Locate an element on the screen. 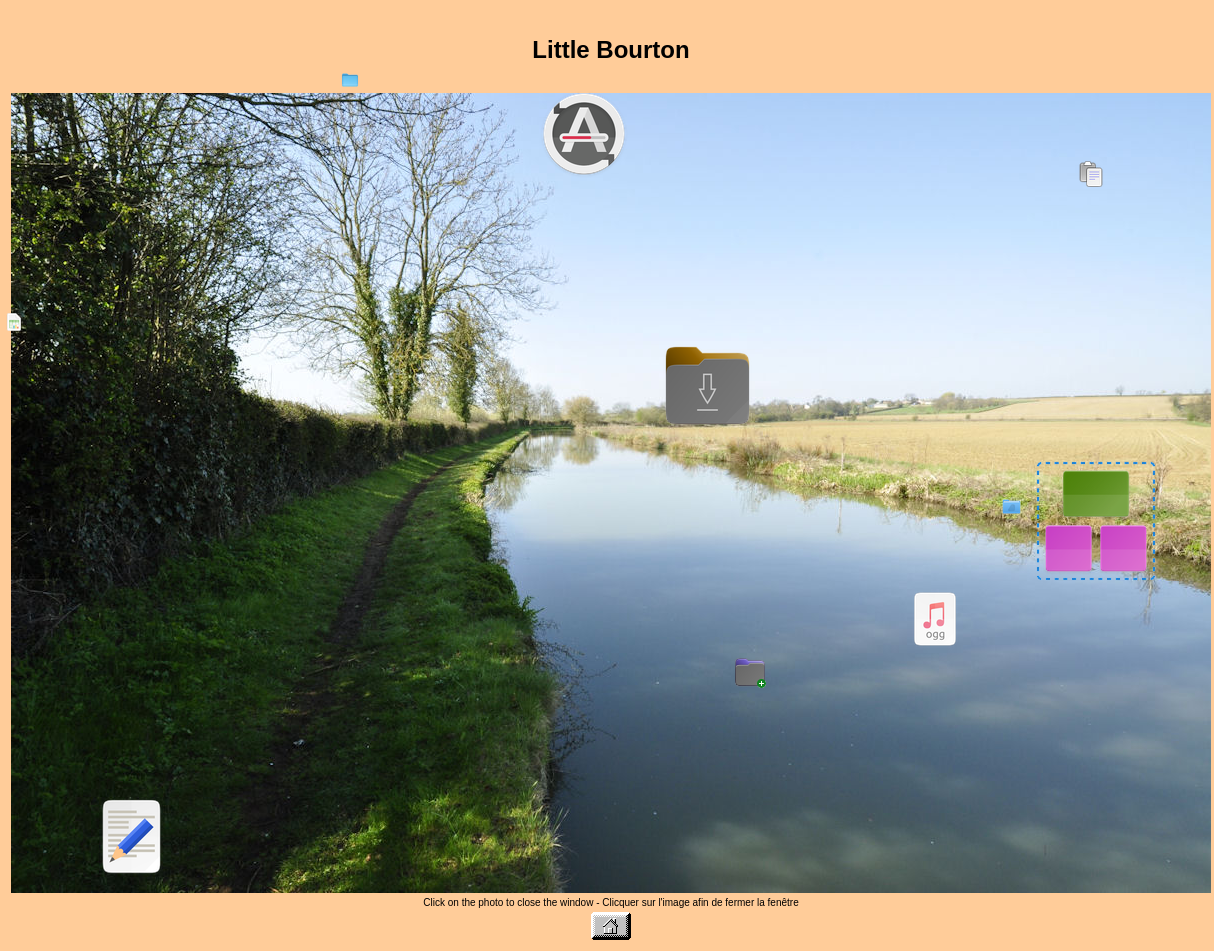 The height and width of the screenshot is (951, 1214). open affinity publisher project folder is located at coordinates (1011, 506).